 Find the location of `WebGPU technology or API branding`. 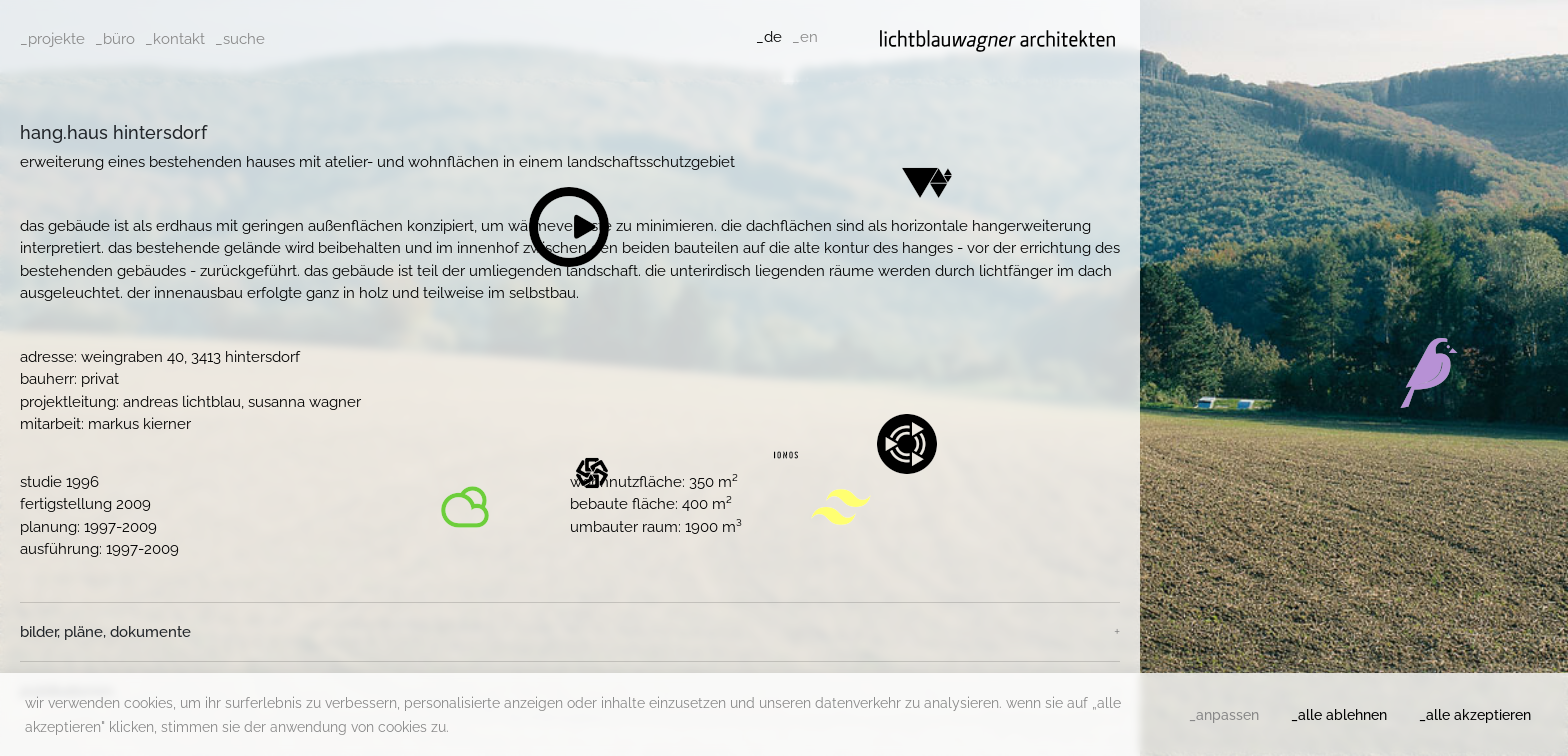

WebGPU technology or API branding is located at coordinates (927, 183).